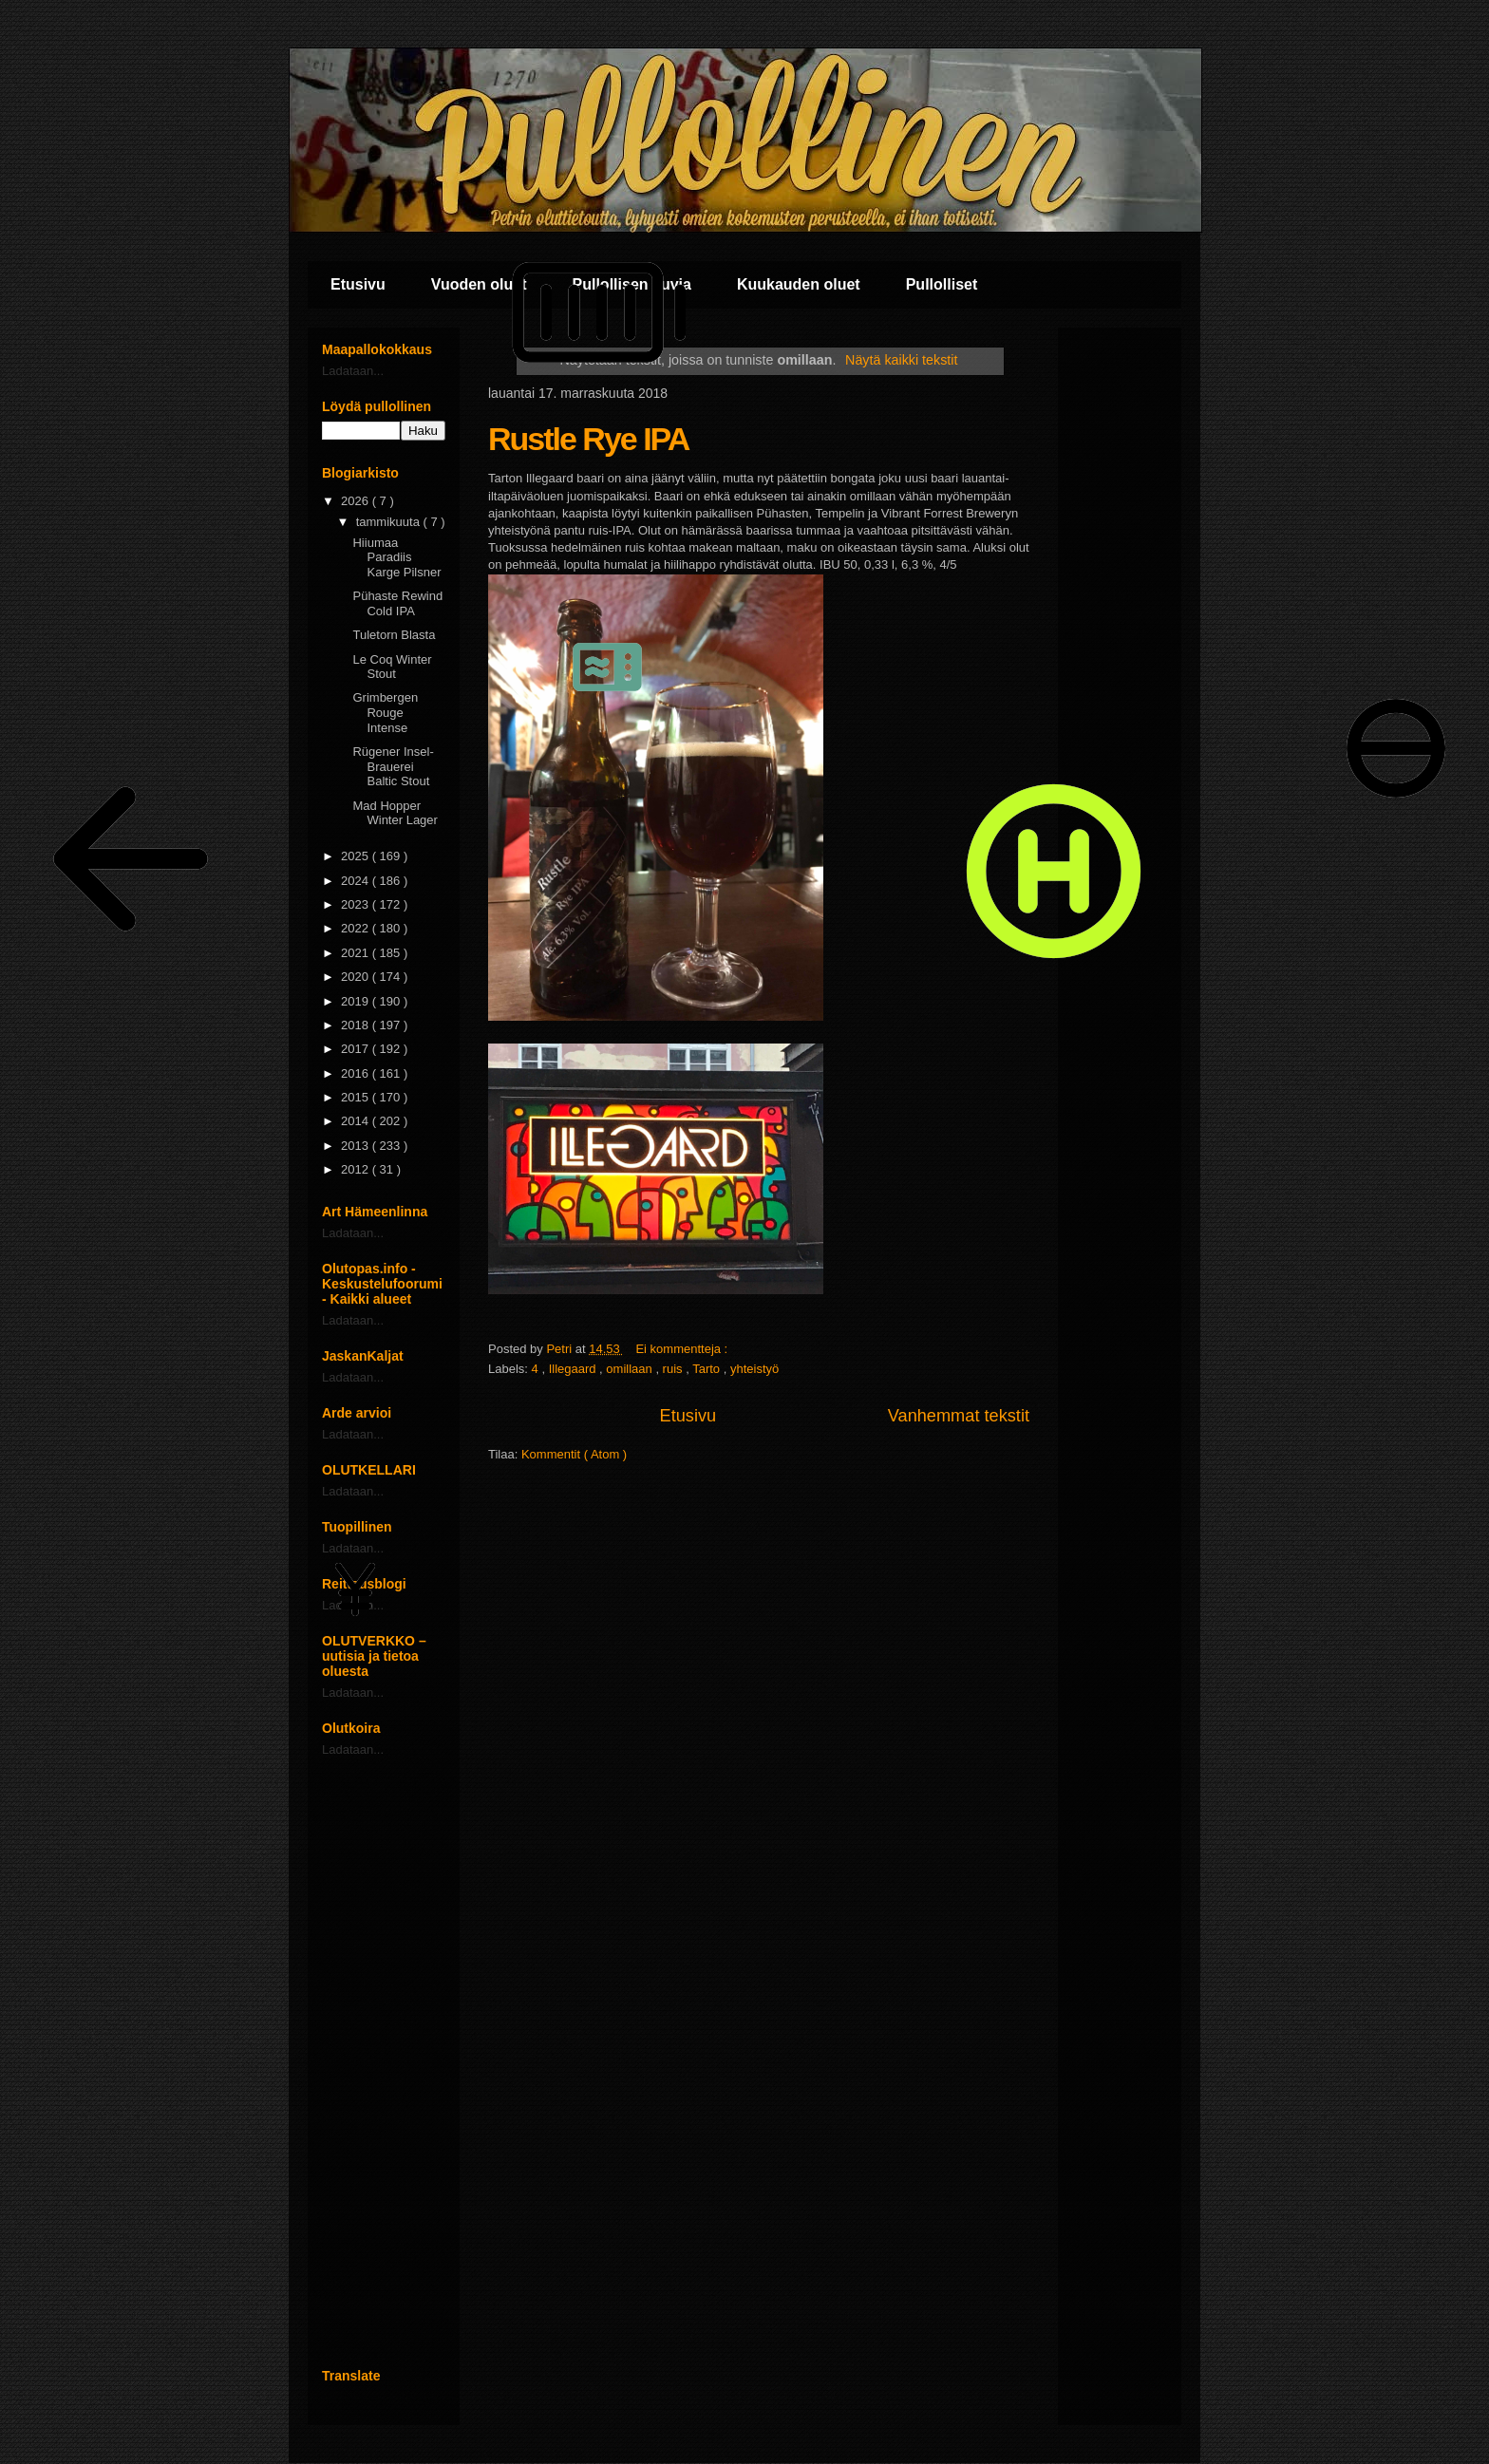 Image resolution: width=1489 pixels, height=2464 pixels. I want to click on navigate to section H or category H, so click(1053, 871).